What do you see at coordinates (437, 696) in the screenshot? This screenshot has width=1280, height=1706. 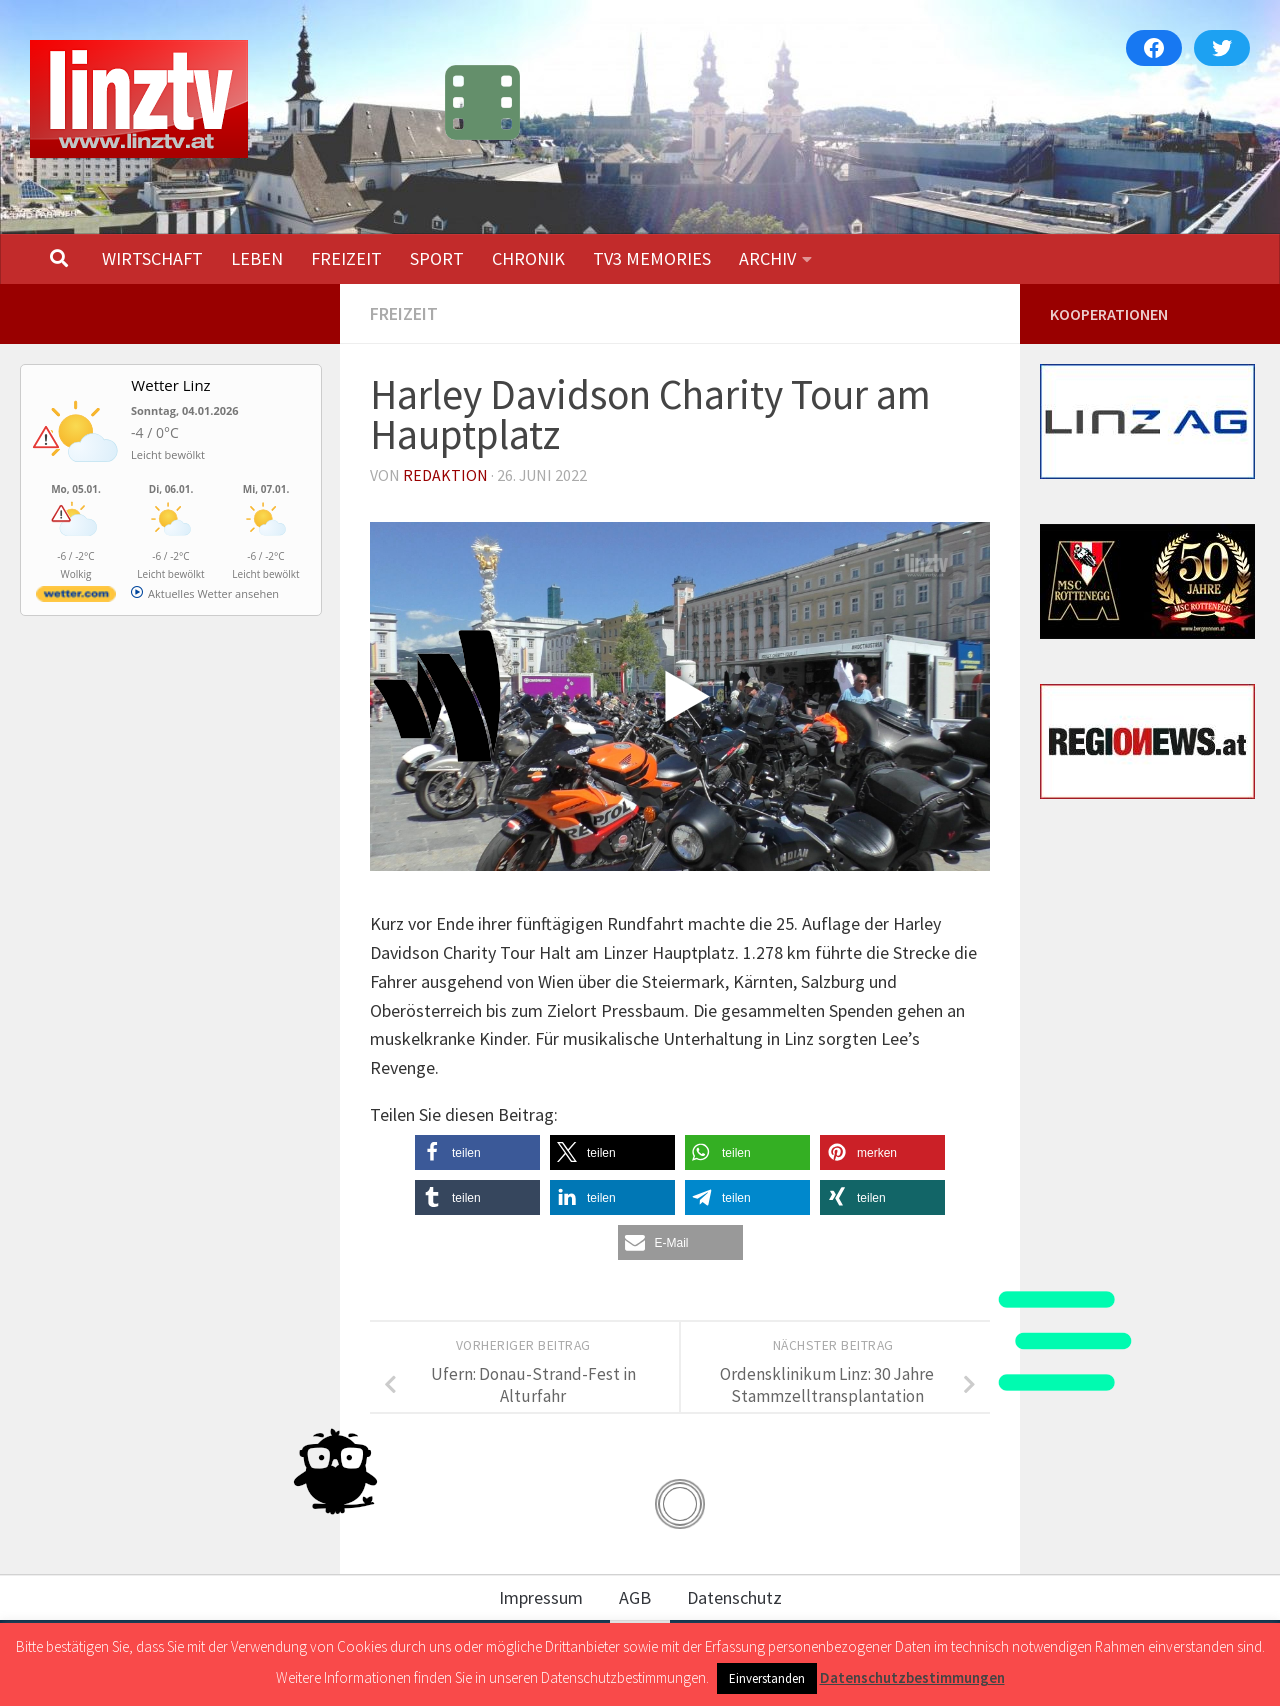 I see `access google wallet for payments` at bounding box center [437, 696].